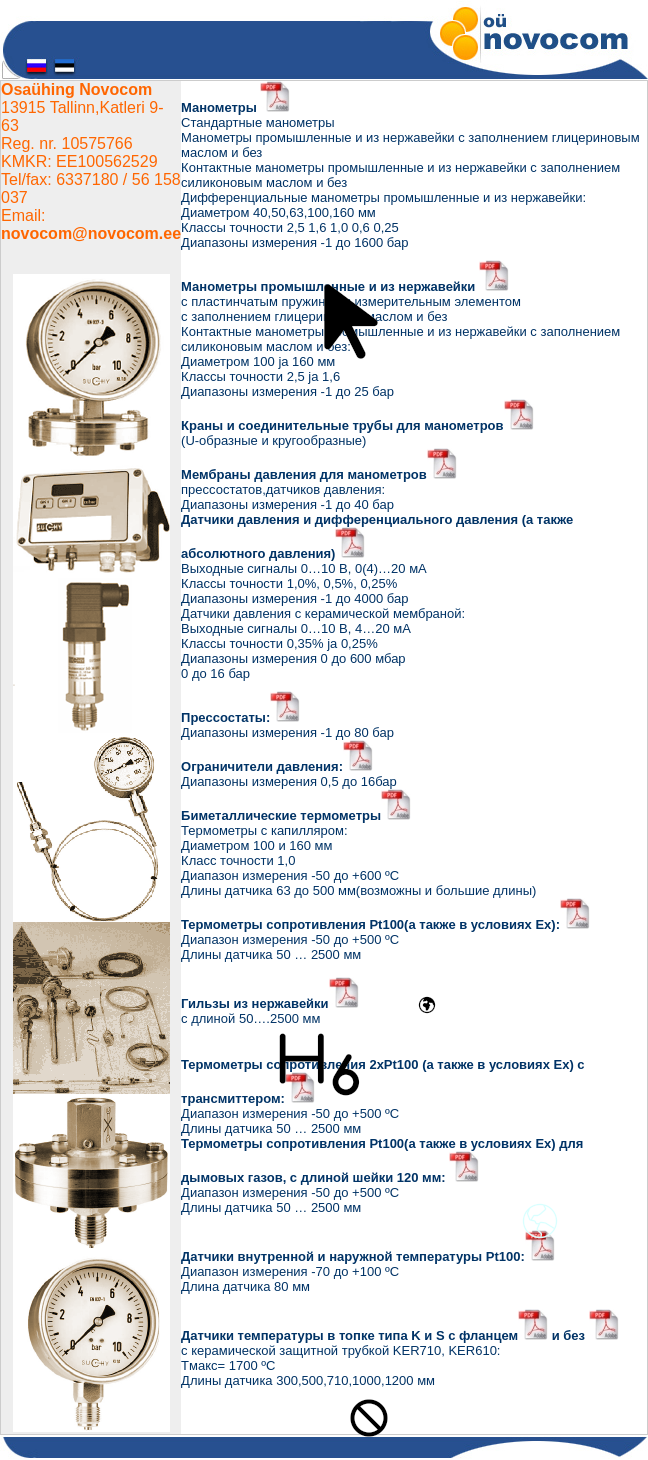 The width and height of the screenshot is (648, 1460). I want to click on indicates a prohibited or blocked action, so click(369, 1418).